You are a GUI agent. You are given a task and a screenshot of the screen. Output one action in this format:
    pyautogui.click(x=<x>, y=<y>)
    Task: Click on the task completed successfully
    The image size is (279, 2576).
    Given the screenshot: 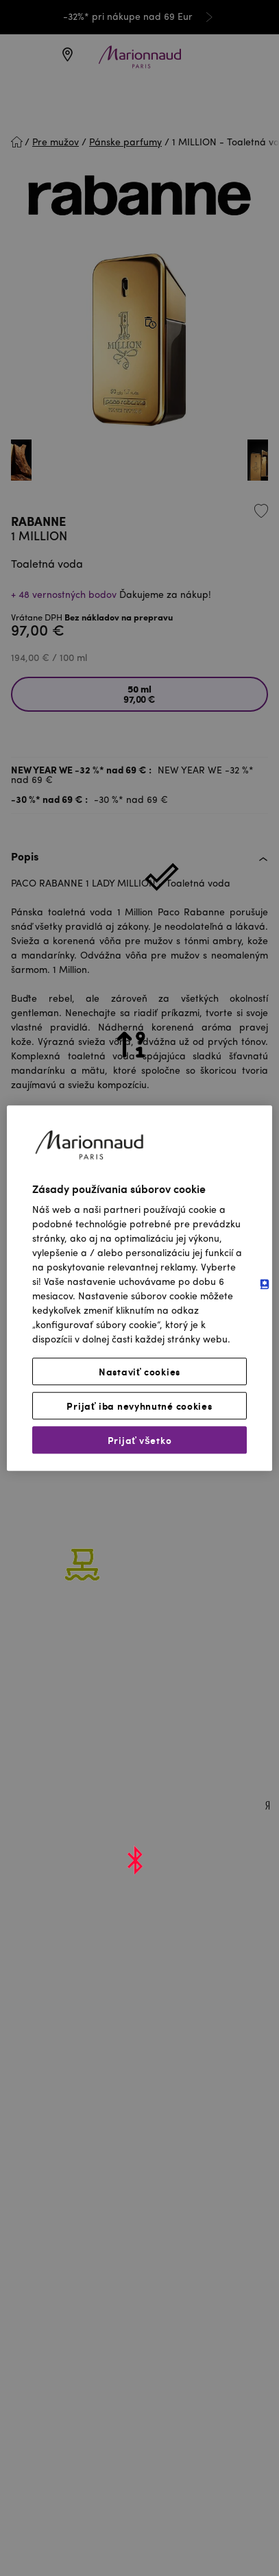 What is the action you would take?
    pyautogui.click(x=162, y=877)
    